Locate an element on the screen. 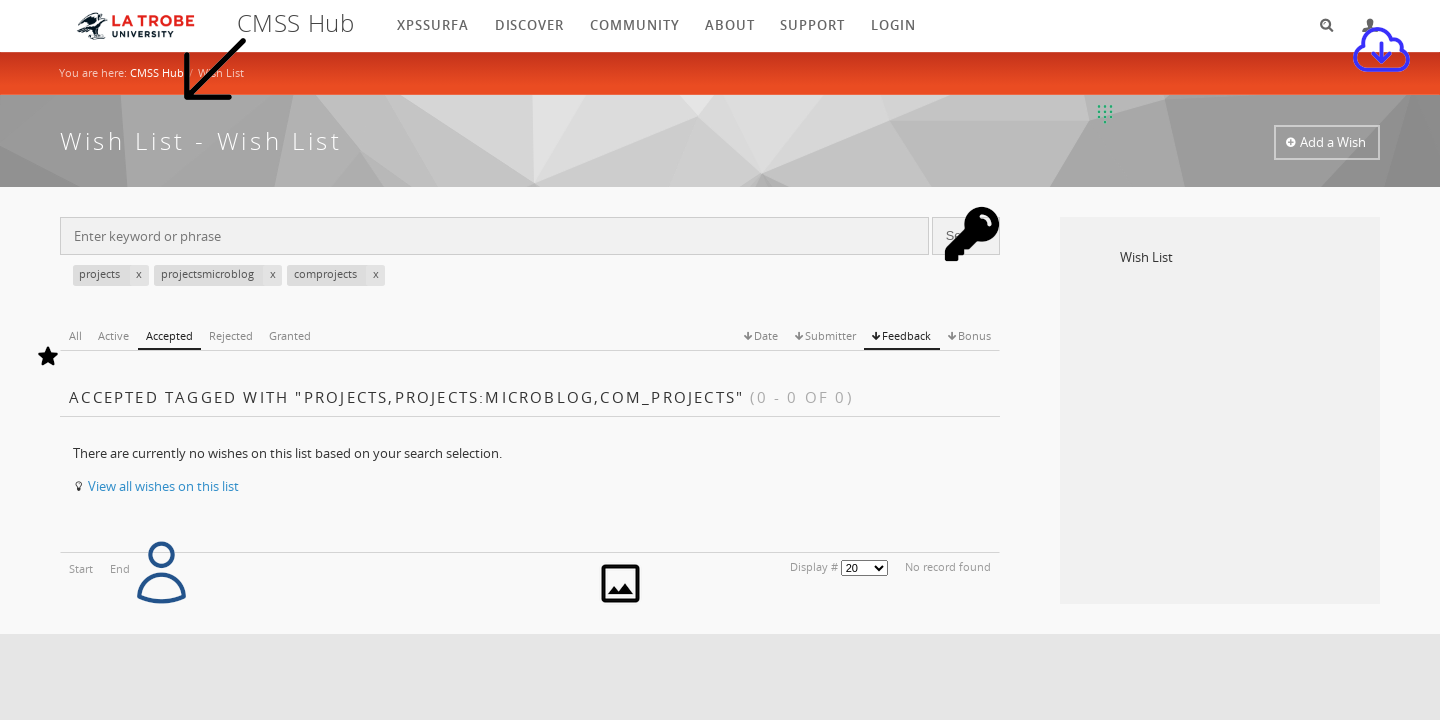  download from cloud storage is located at coordinates (1381, 49).